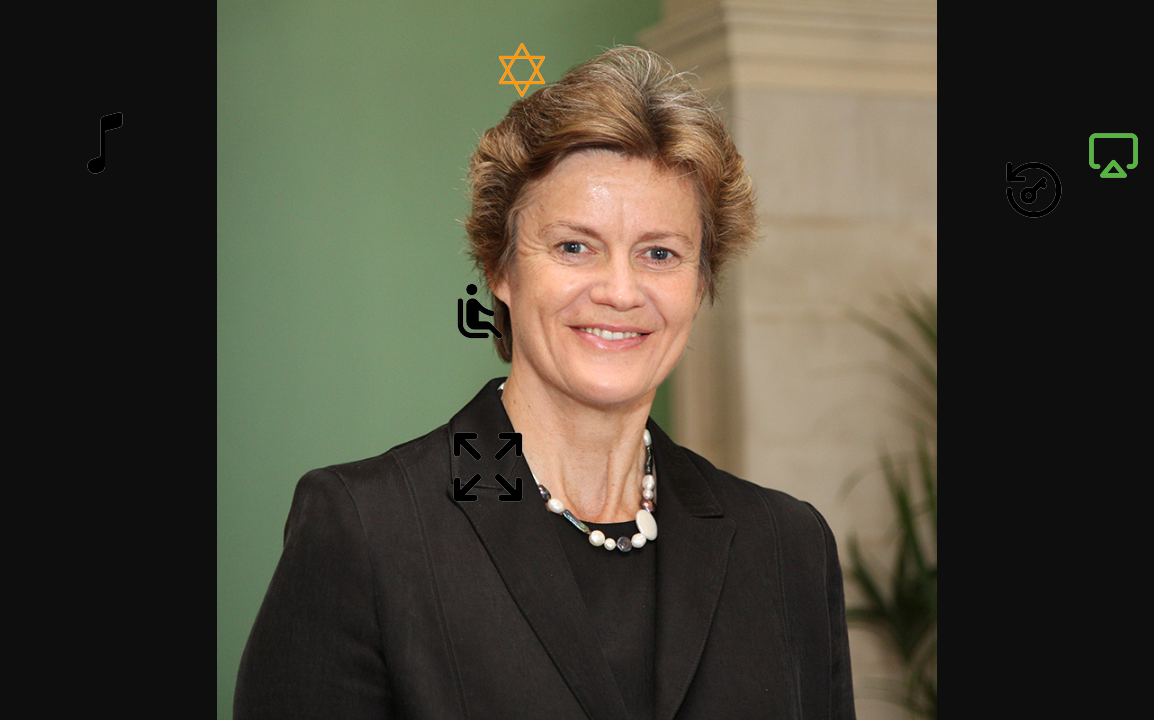 The width and height of the screenshot is (1154, 720). Describe the element at coordinates (1113, 155) in the screenshot. I see `stream content to an external display` at that location.